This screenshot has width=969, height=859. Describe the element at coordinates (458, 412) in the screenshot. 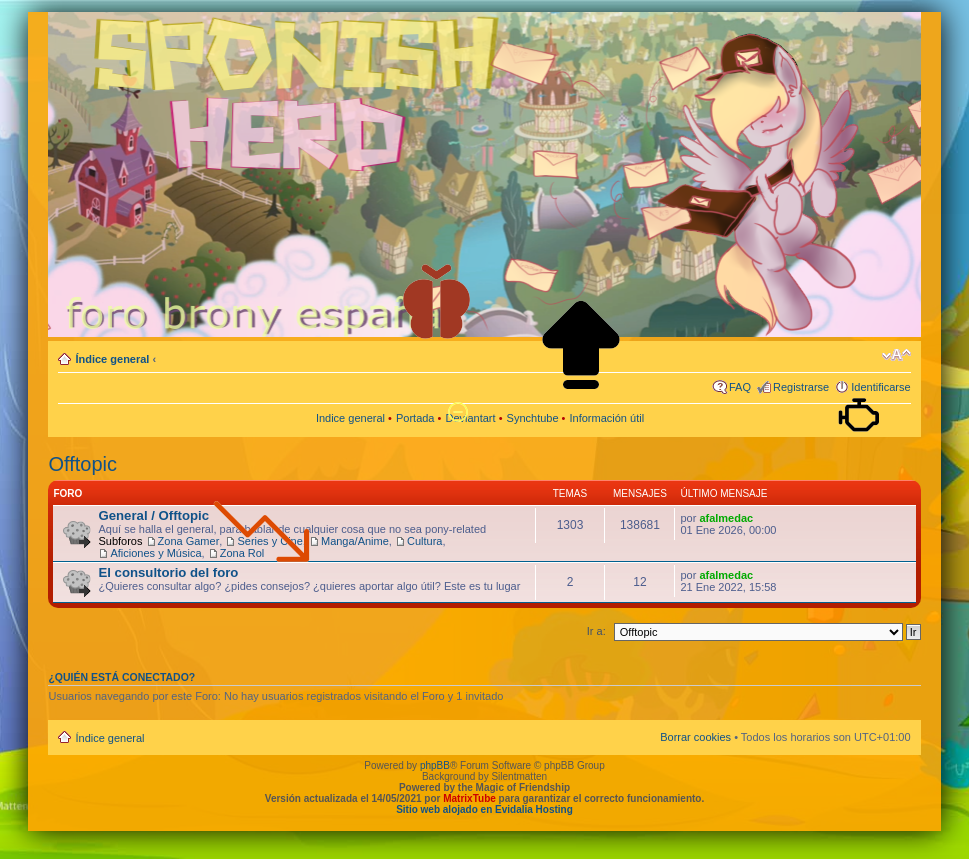

I see `remove an item from a list or cart` at that location.